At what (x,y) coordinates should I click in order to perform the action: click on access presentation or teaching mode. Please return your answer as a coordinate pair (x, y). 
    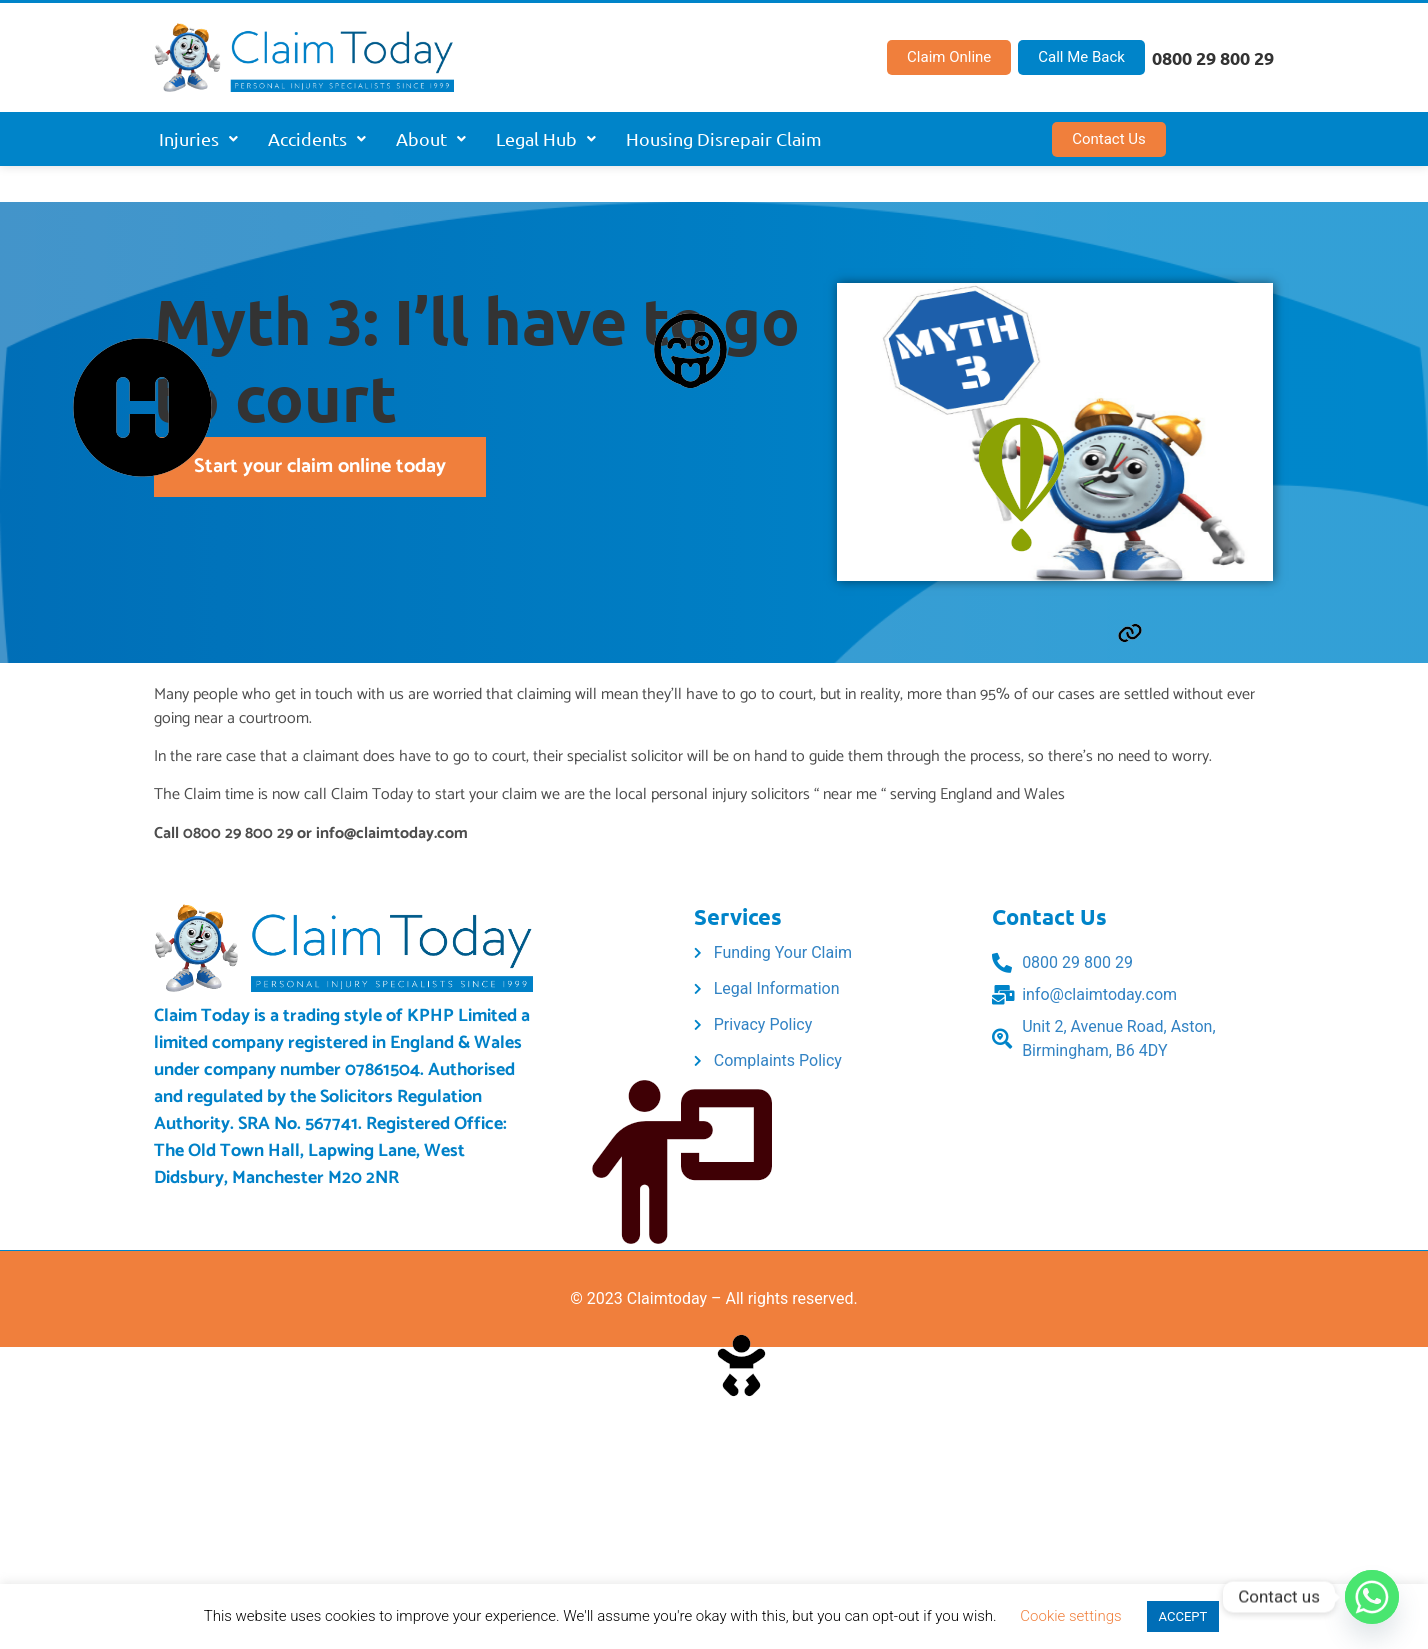
    Looking at the image, I should click on (681, 1162).